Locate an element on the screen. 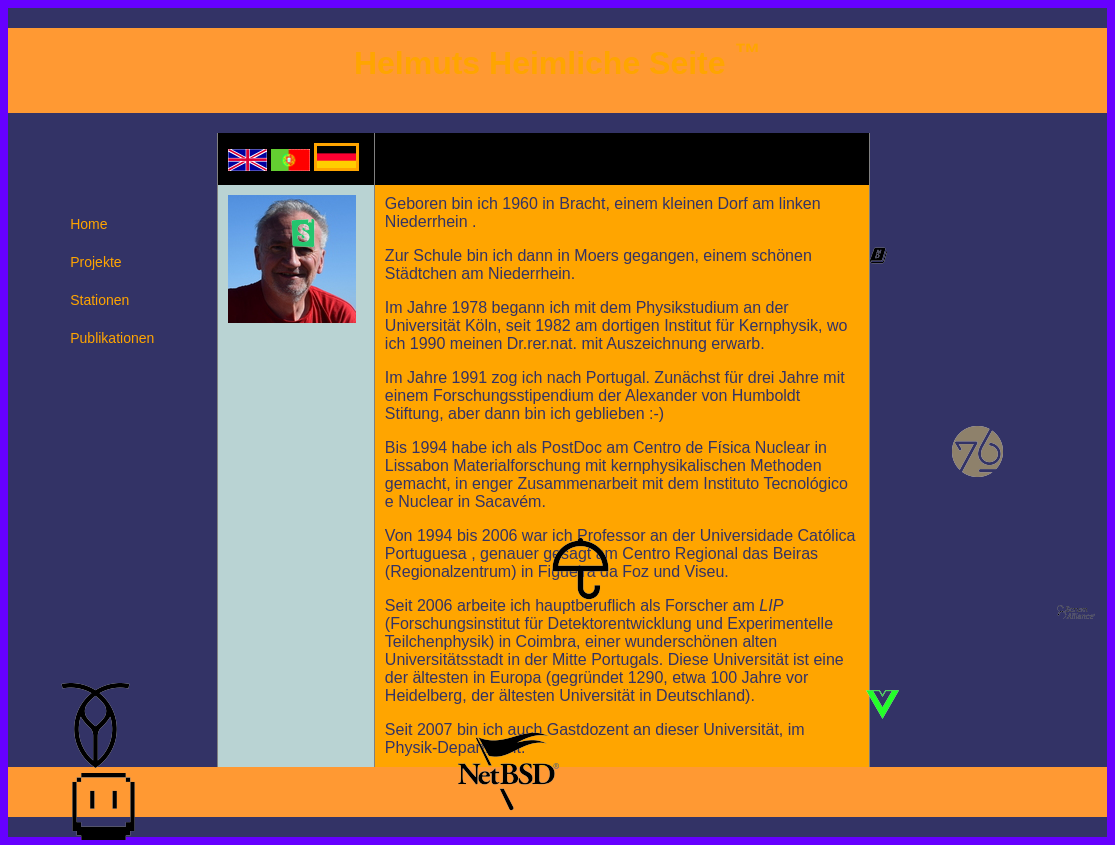 Image resolution: width=1115 pixels, height=845 pixels. Vue.js framework logo is located at coordinates (882, 704).